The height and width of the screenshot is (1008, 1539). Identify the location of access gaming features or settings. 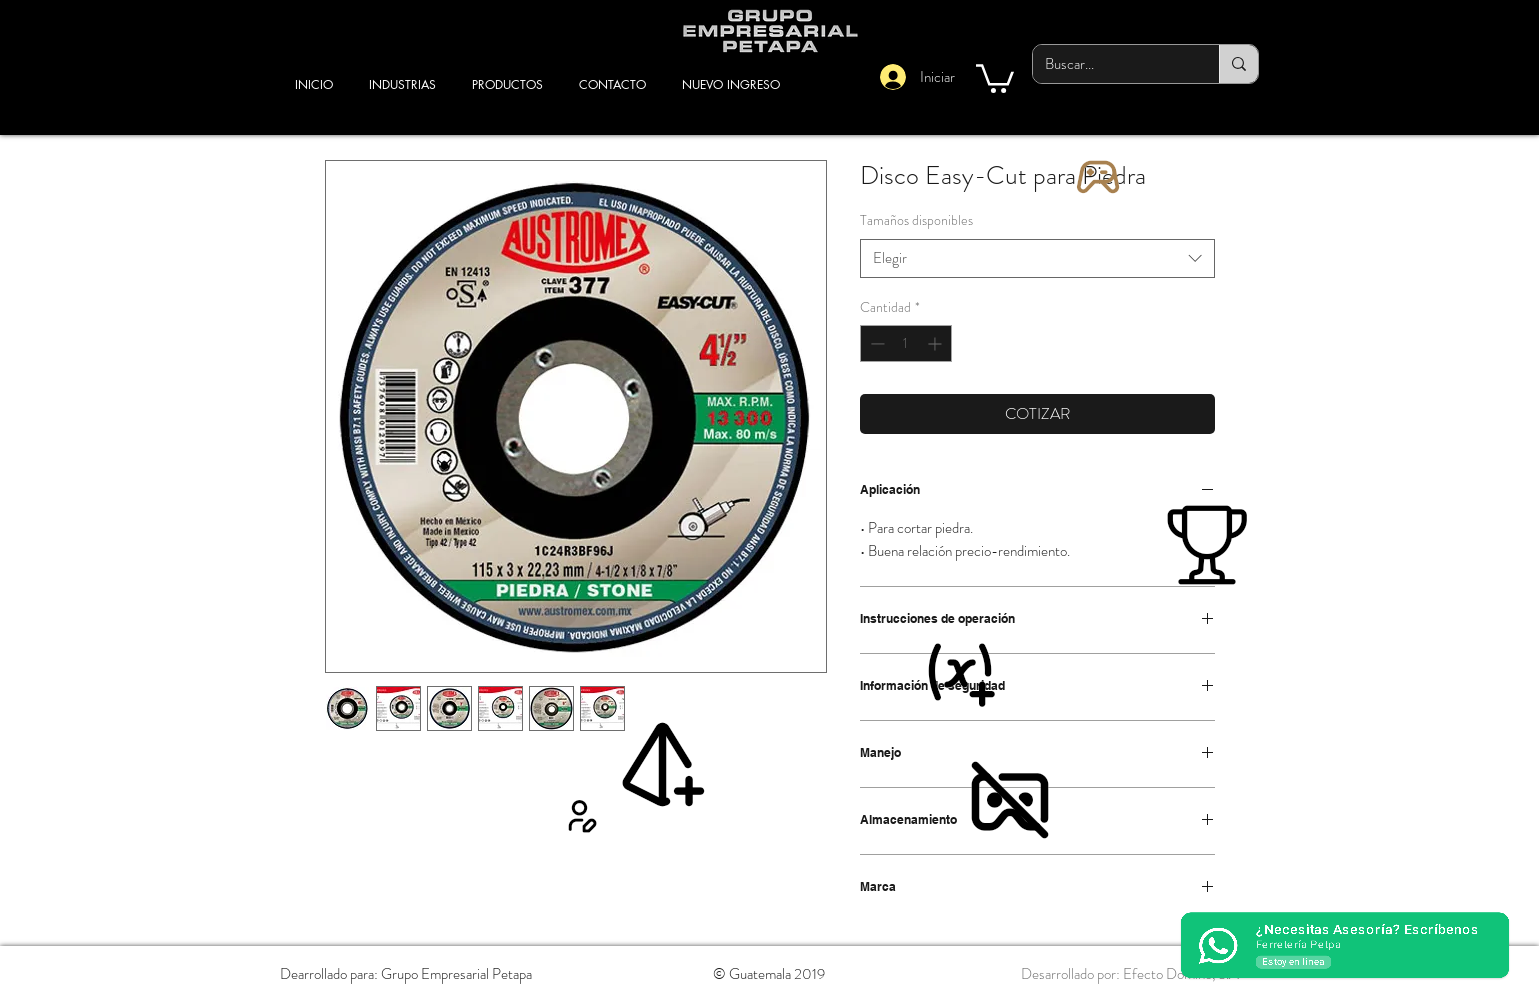
(1098, 176).